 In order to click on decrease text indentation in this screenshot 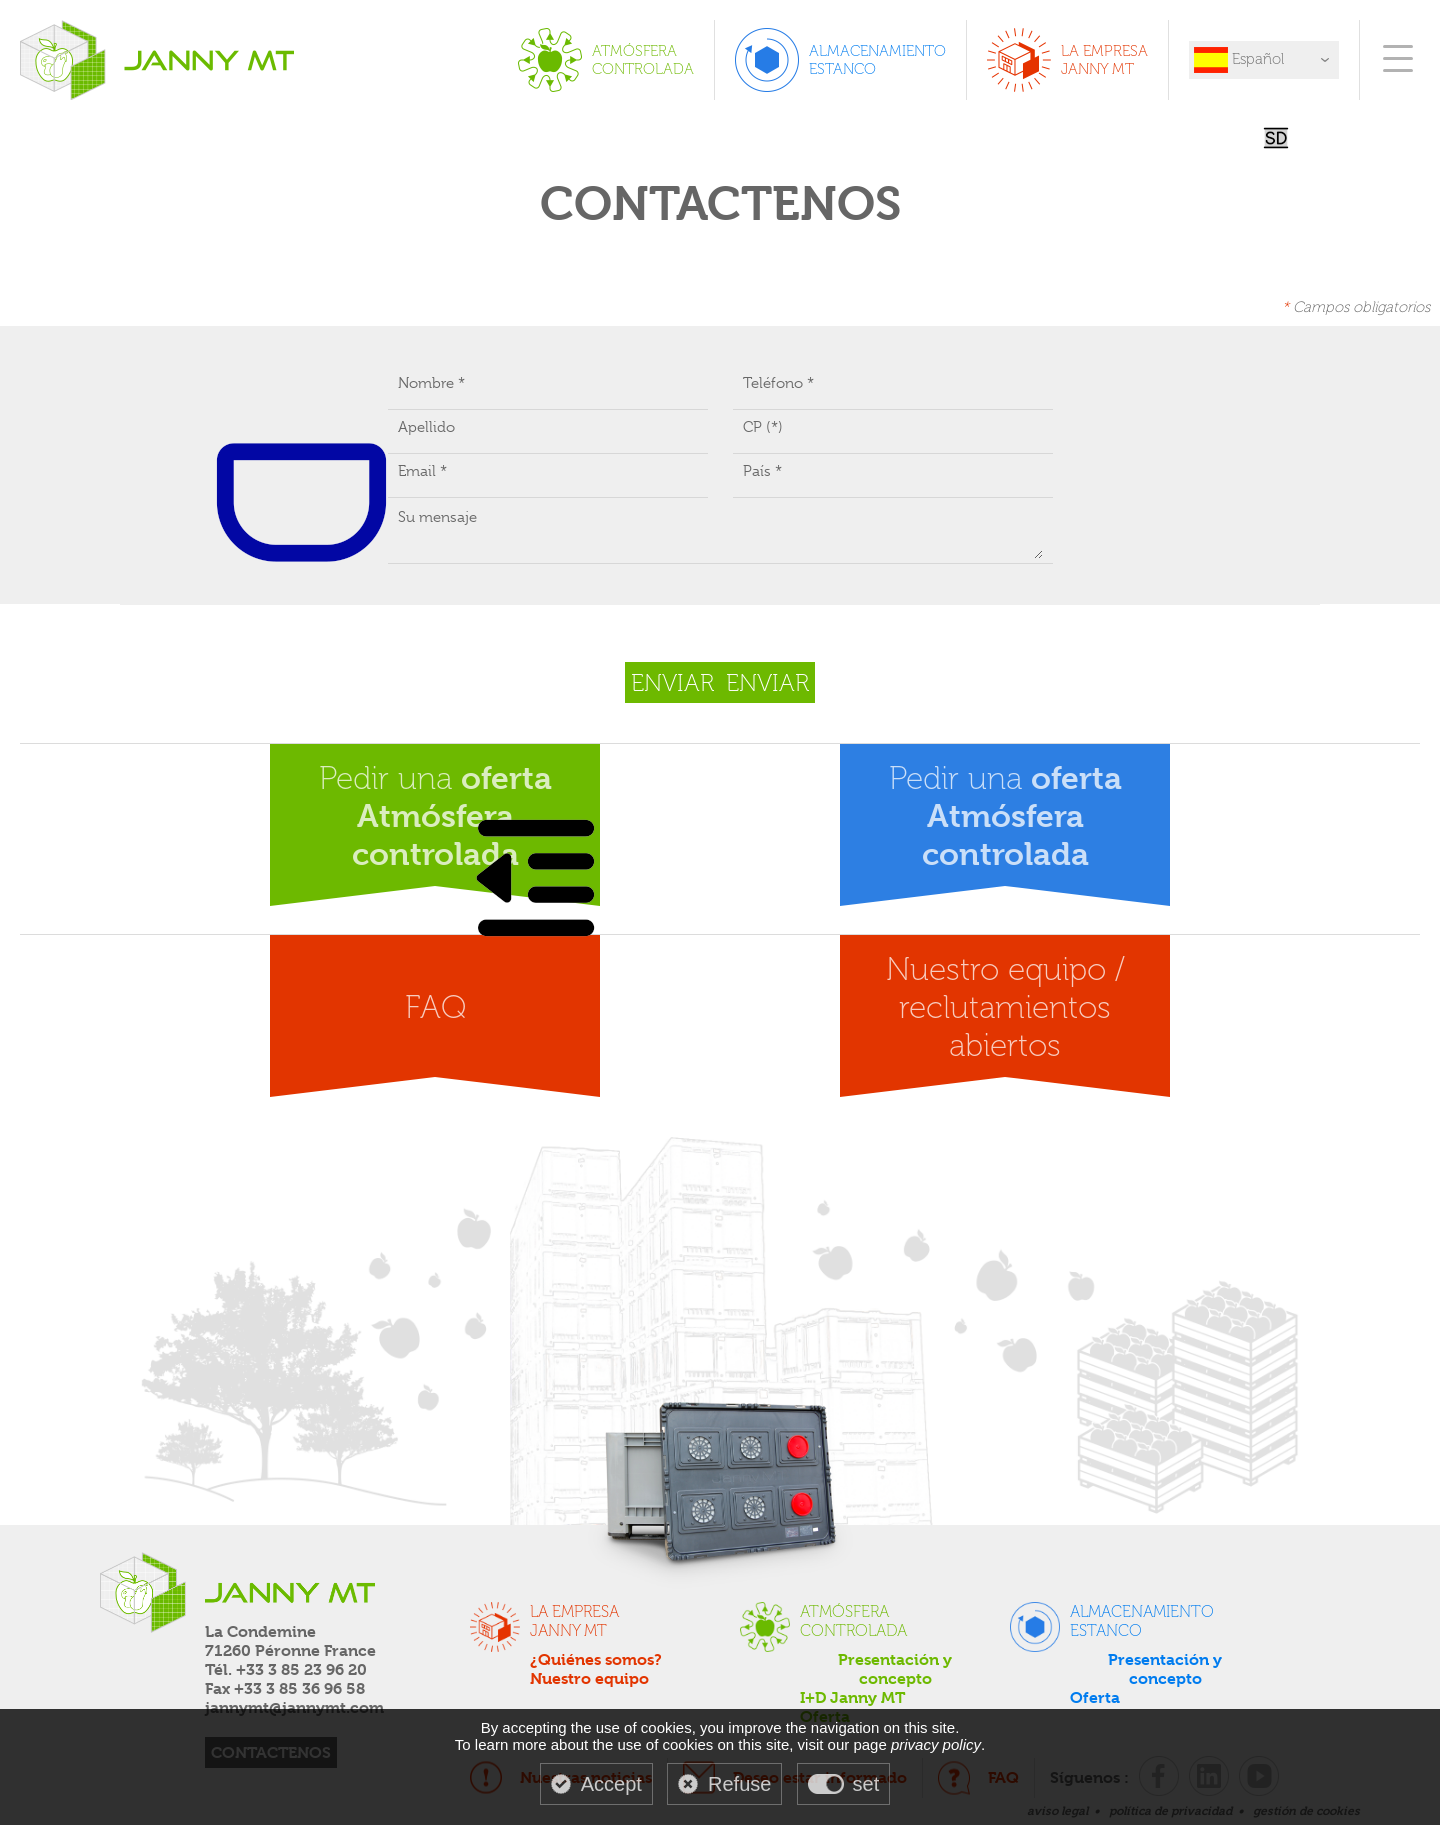, I will do `click(536, 878)`.